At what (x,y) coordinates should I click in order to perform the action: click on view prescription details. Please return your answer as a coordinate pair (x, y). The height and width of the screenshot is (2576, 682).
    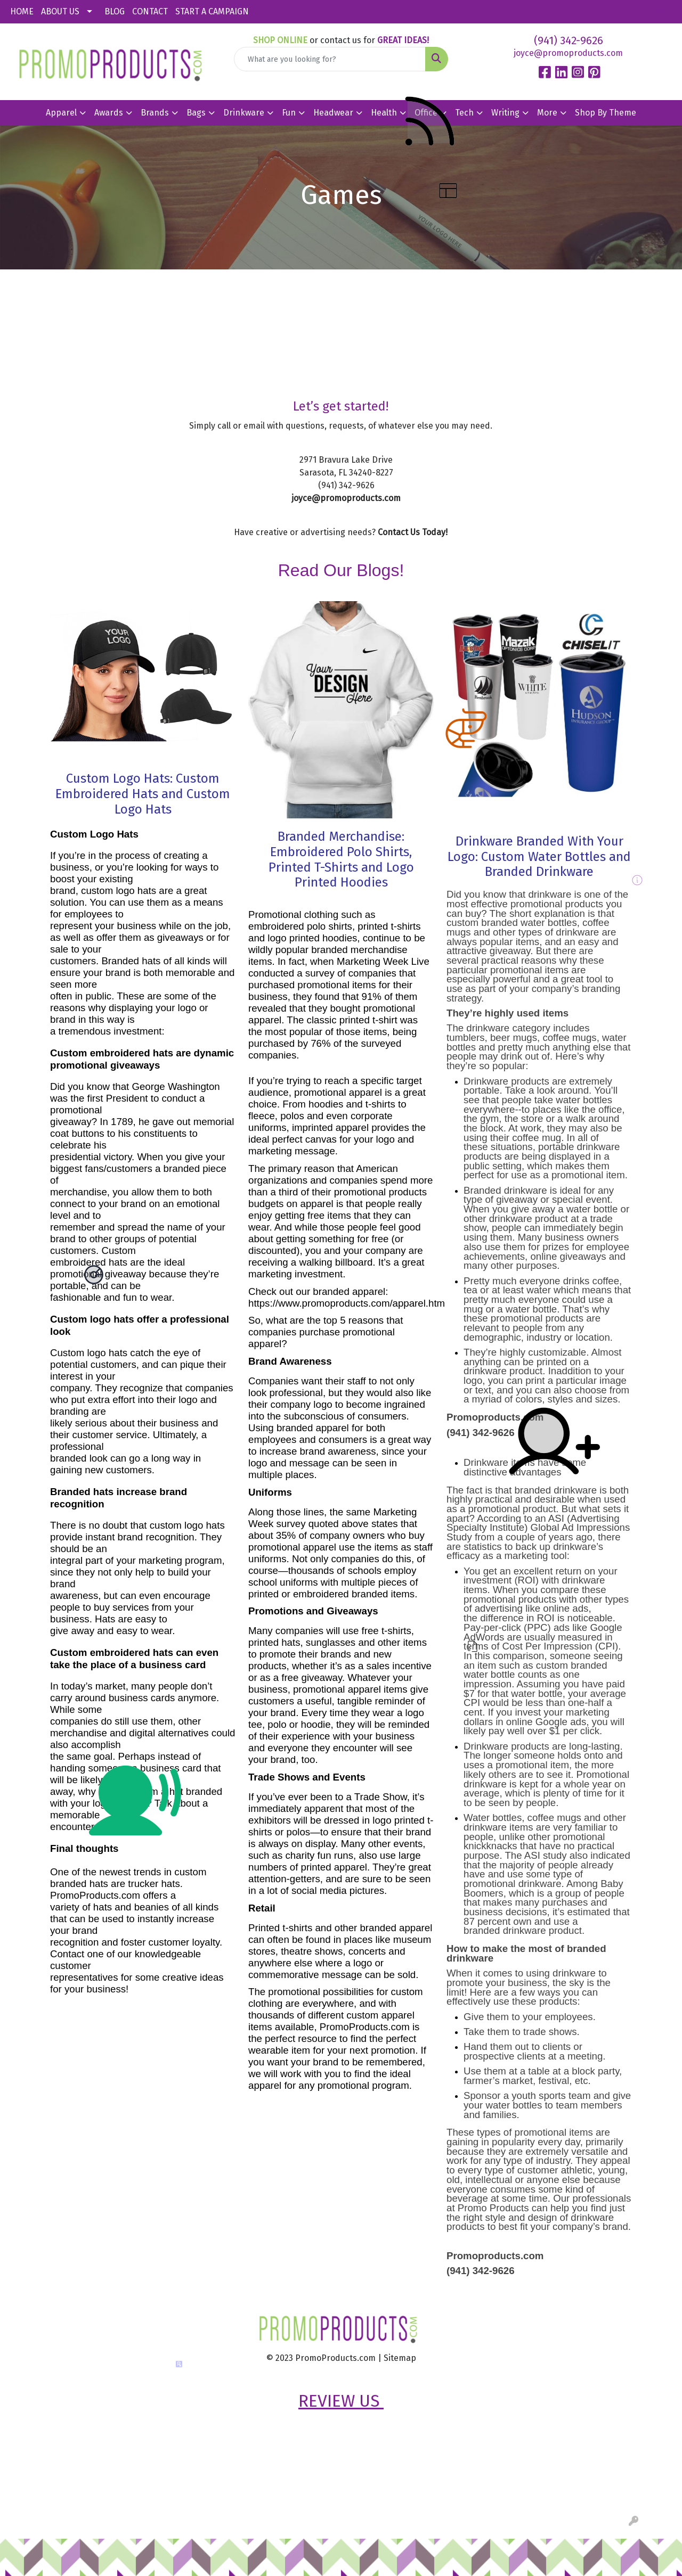
    Looking at the image, I should click on (179, 2364).